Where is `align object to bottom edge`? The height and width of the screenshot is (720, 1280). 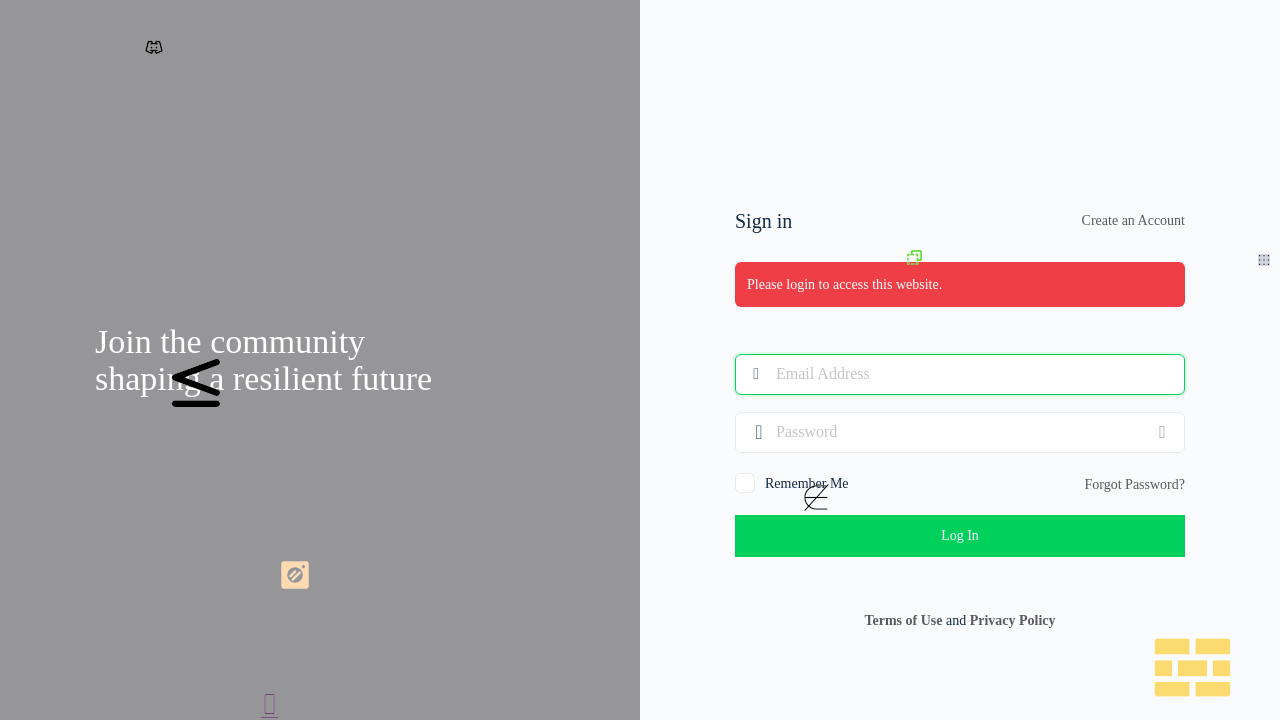 align object to bottom edge is located at coordinates (269, 705).